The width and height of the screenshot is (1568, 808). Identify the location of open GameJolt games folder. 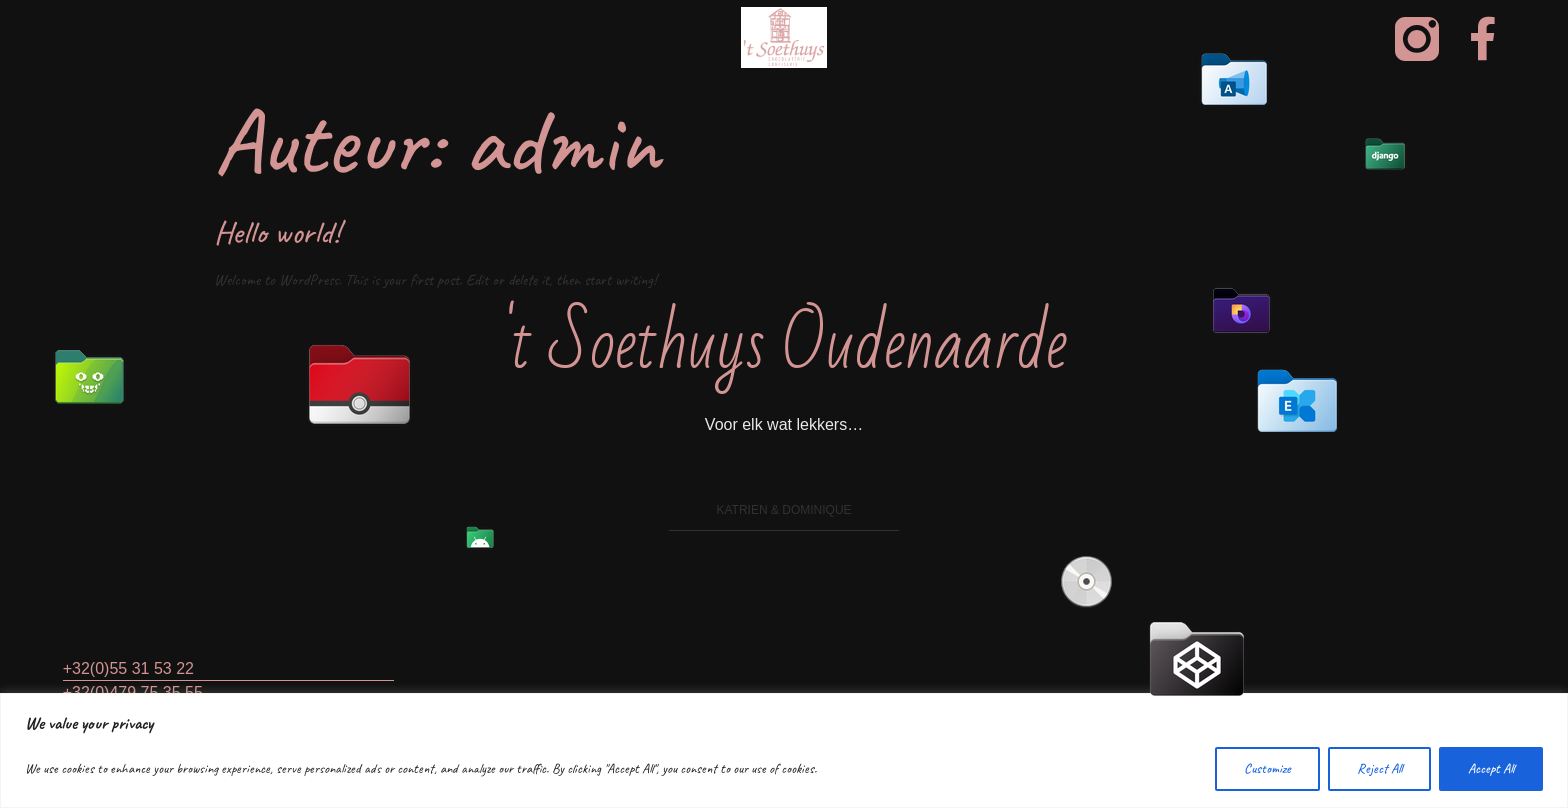
(89, 378).